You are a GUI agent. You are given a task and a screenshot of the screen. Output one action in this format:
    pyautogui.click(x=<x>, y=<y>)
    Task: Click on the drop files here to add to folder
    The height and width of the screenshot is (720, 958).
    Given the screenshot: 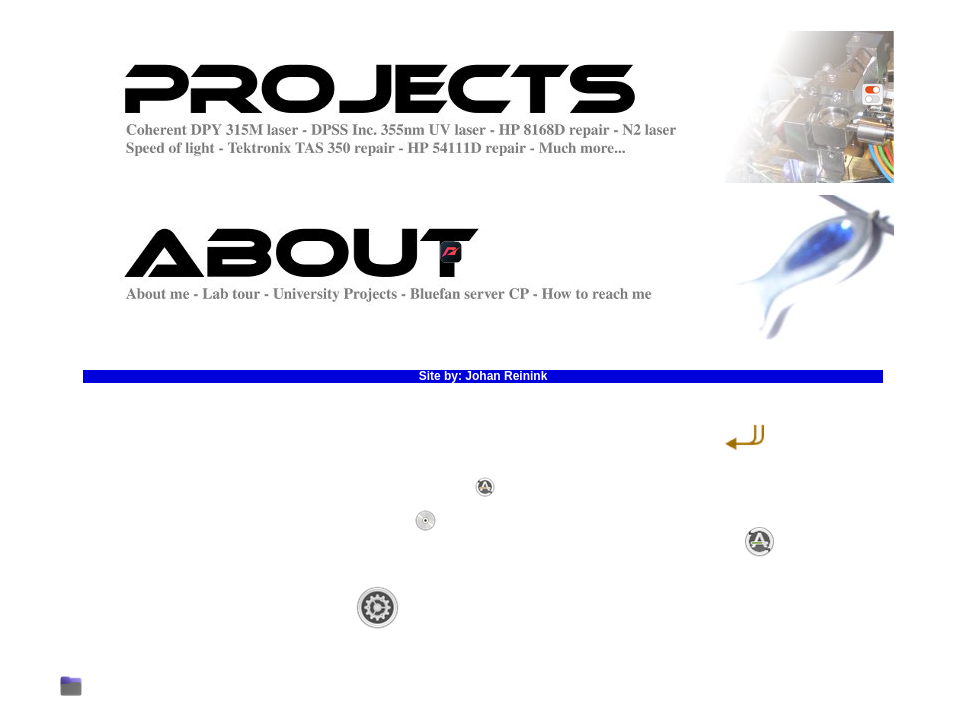 What is the action you would take?
    pyautogui.click(x=71, y=686)
    